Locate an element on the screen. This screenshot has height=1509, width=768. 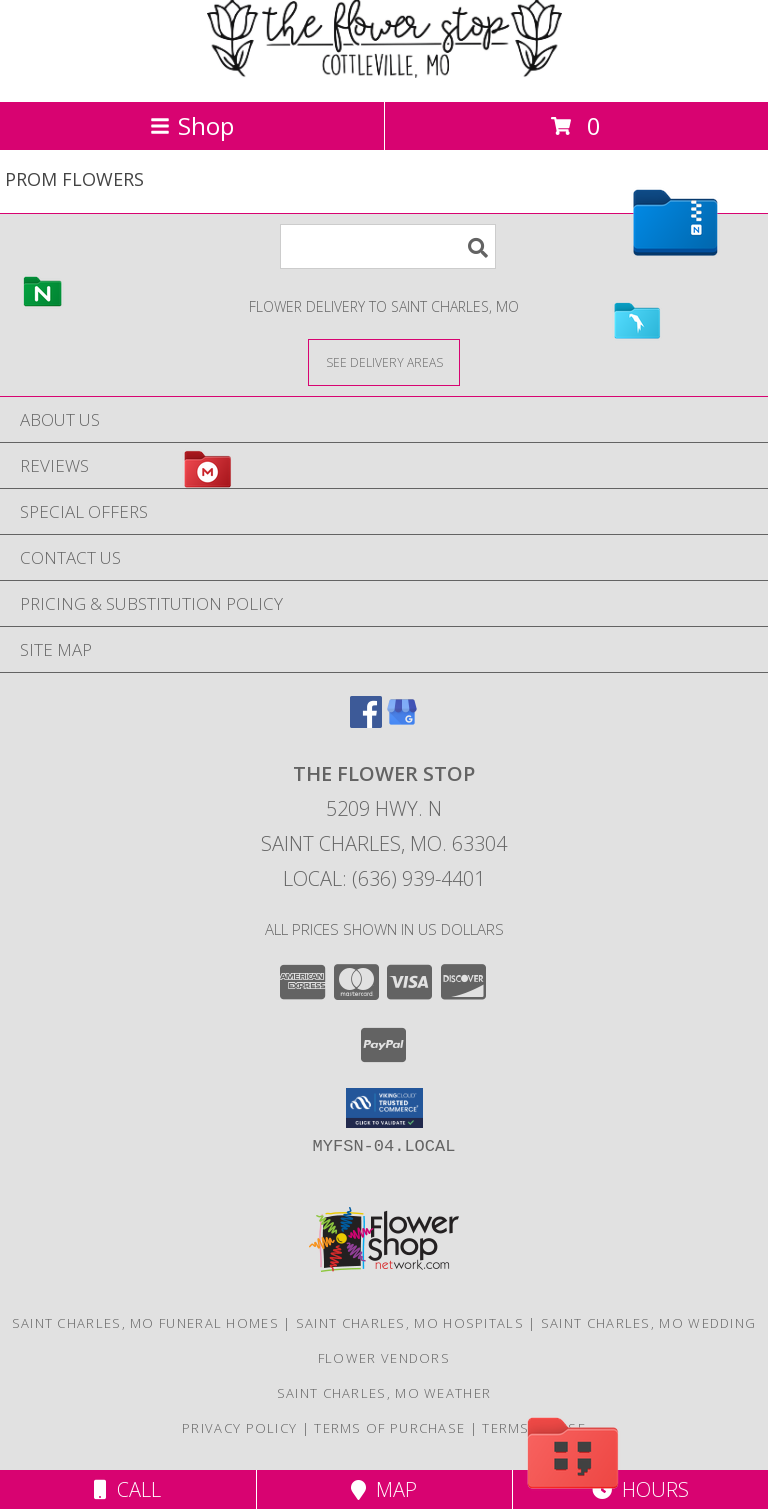
open parrot os system folder is located at coordinates (637, 322).